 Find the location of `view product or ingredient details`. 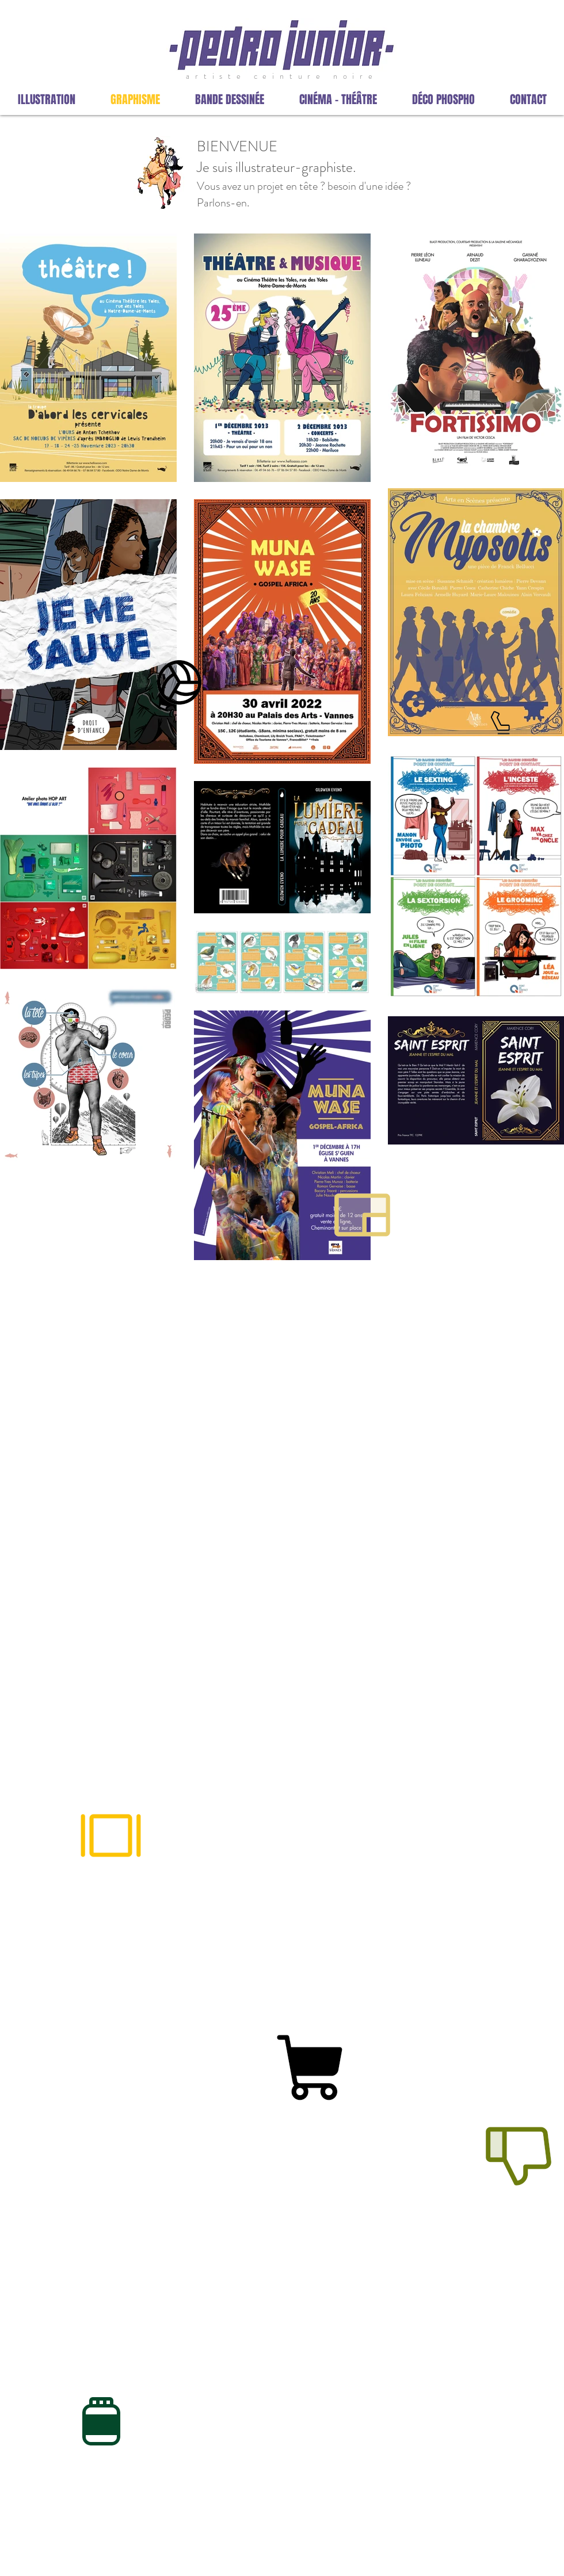

view product or ingredient details is located at coordinates (101, 2421).